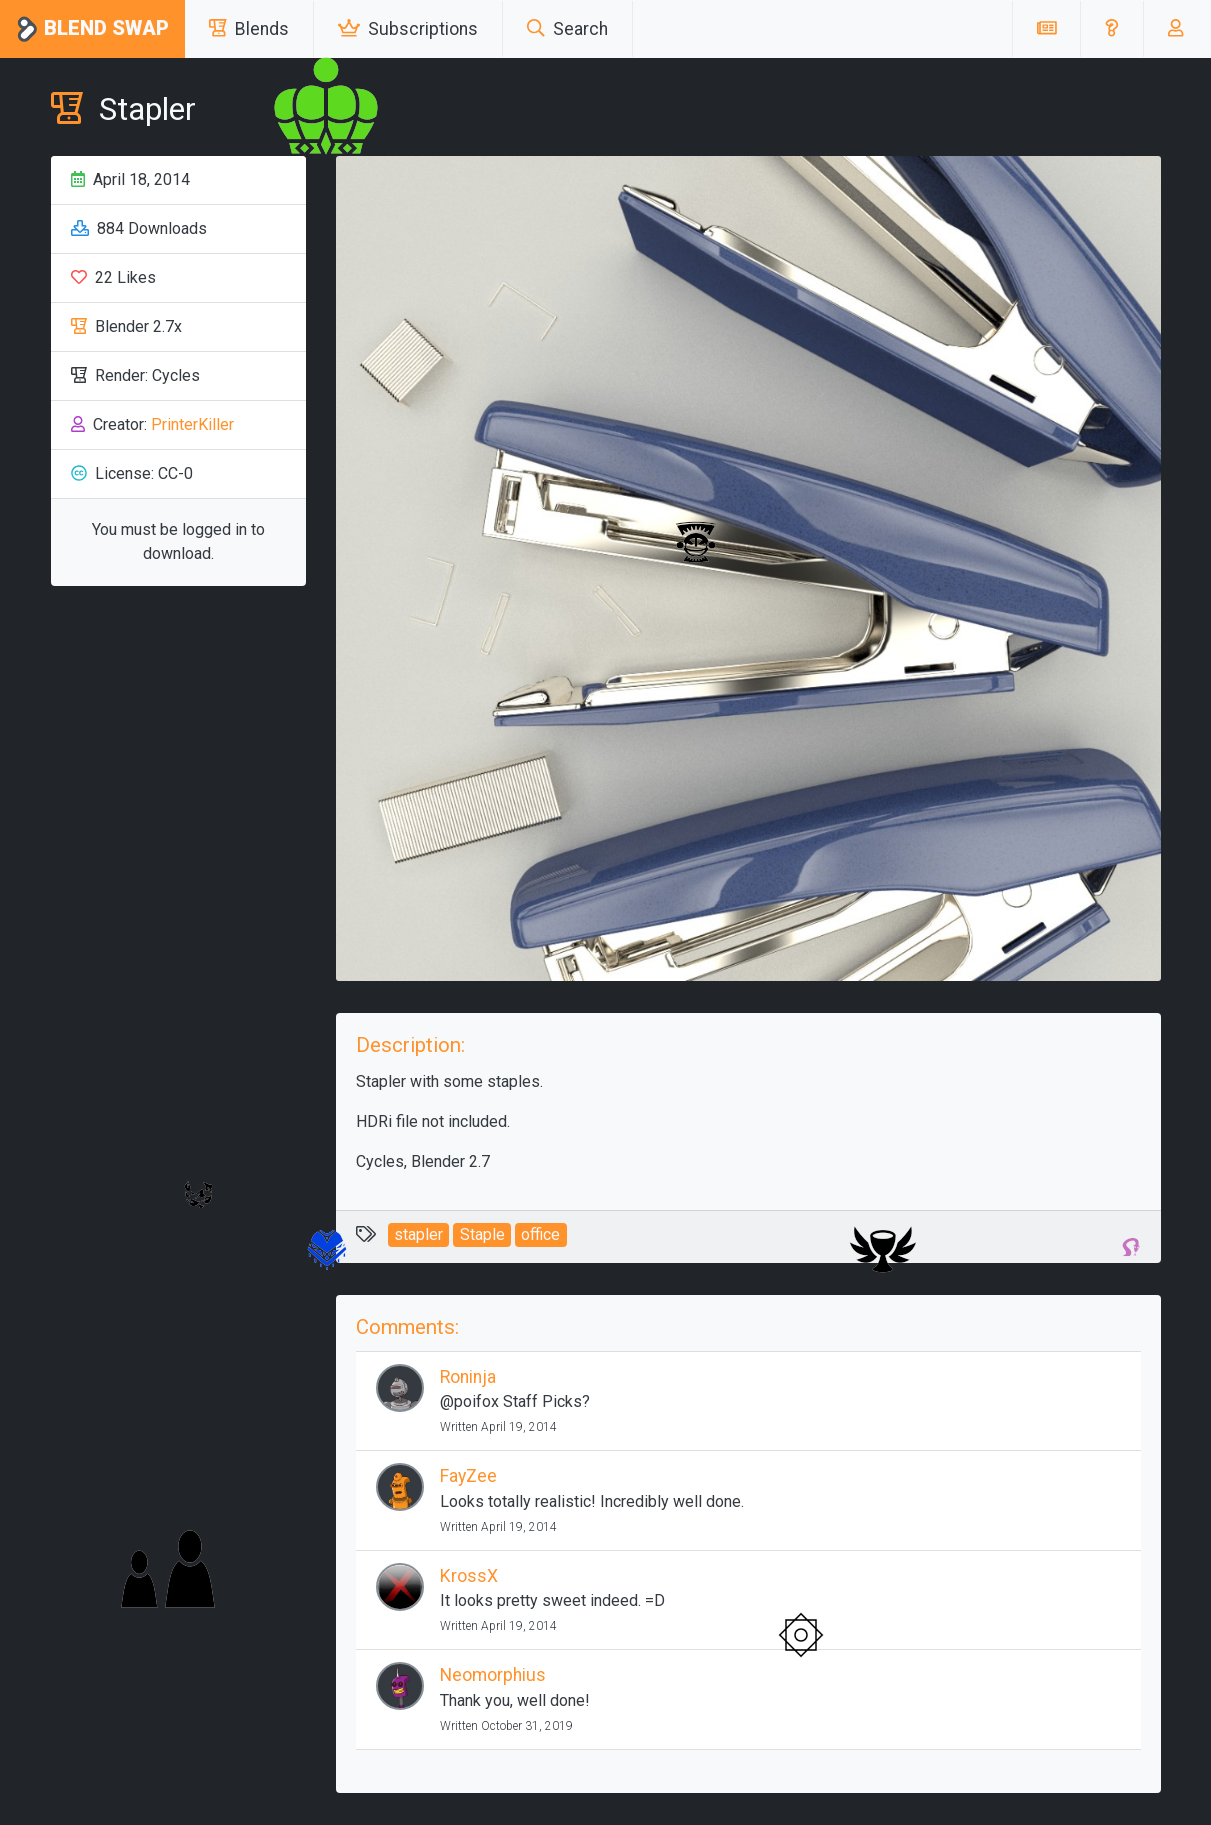  I want to click on select poncho clothing item, so click(327, 1250).